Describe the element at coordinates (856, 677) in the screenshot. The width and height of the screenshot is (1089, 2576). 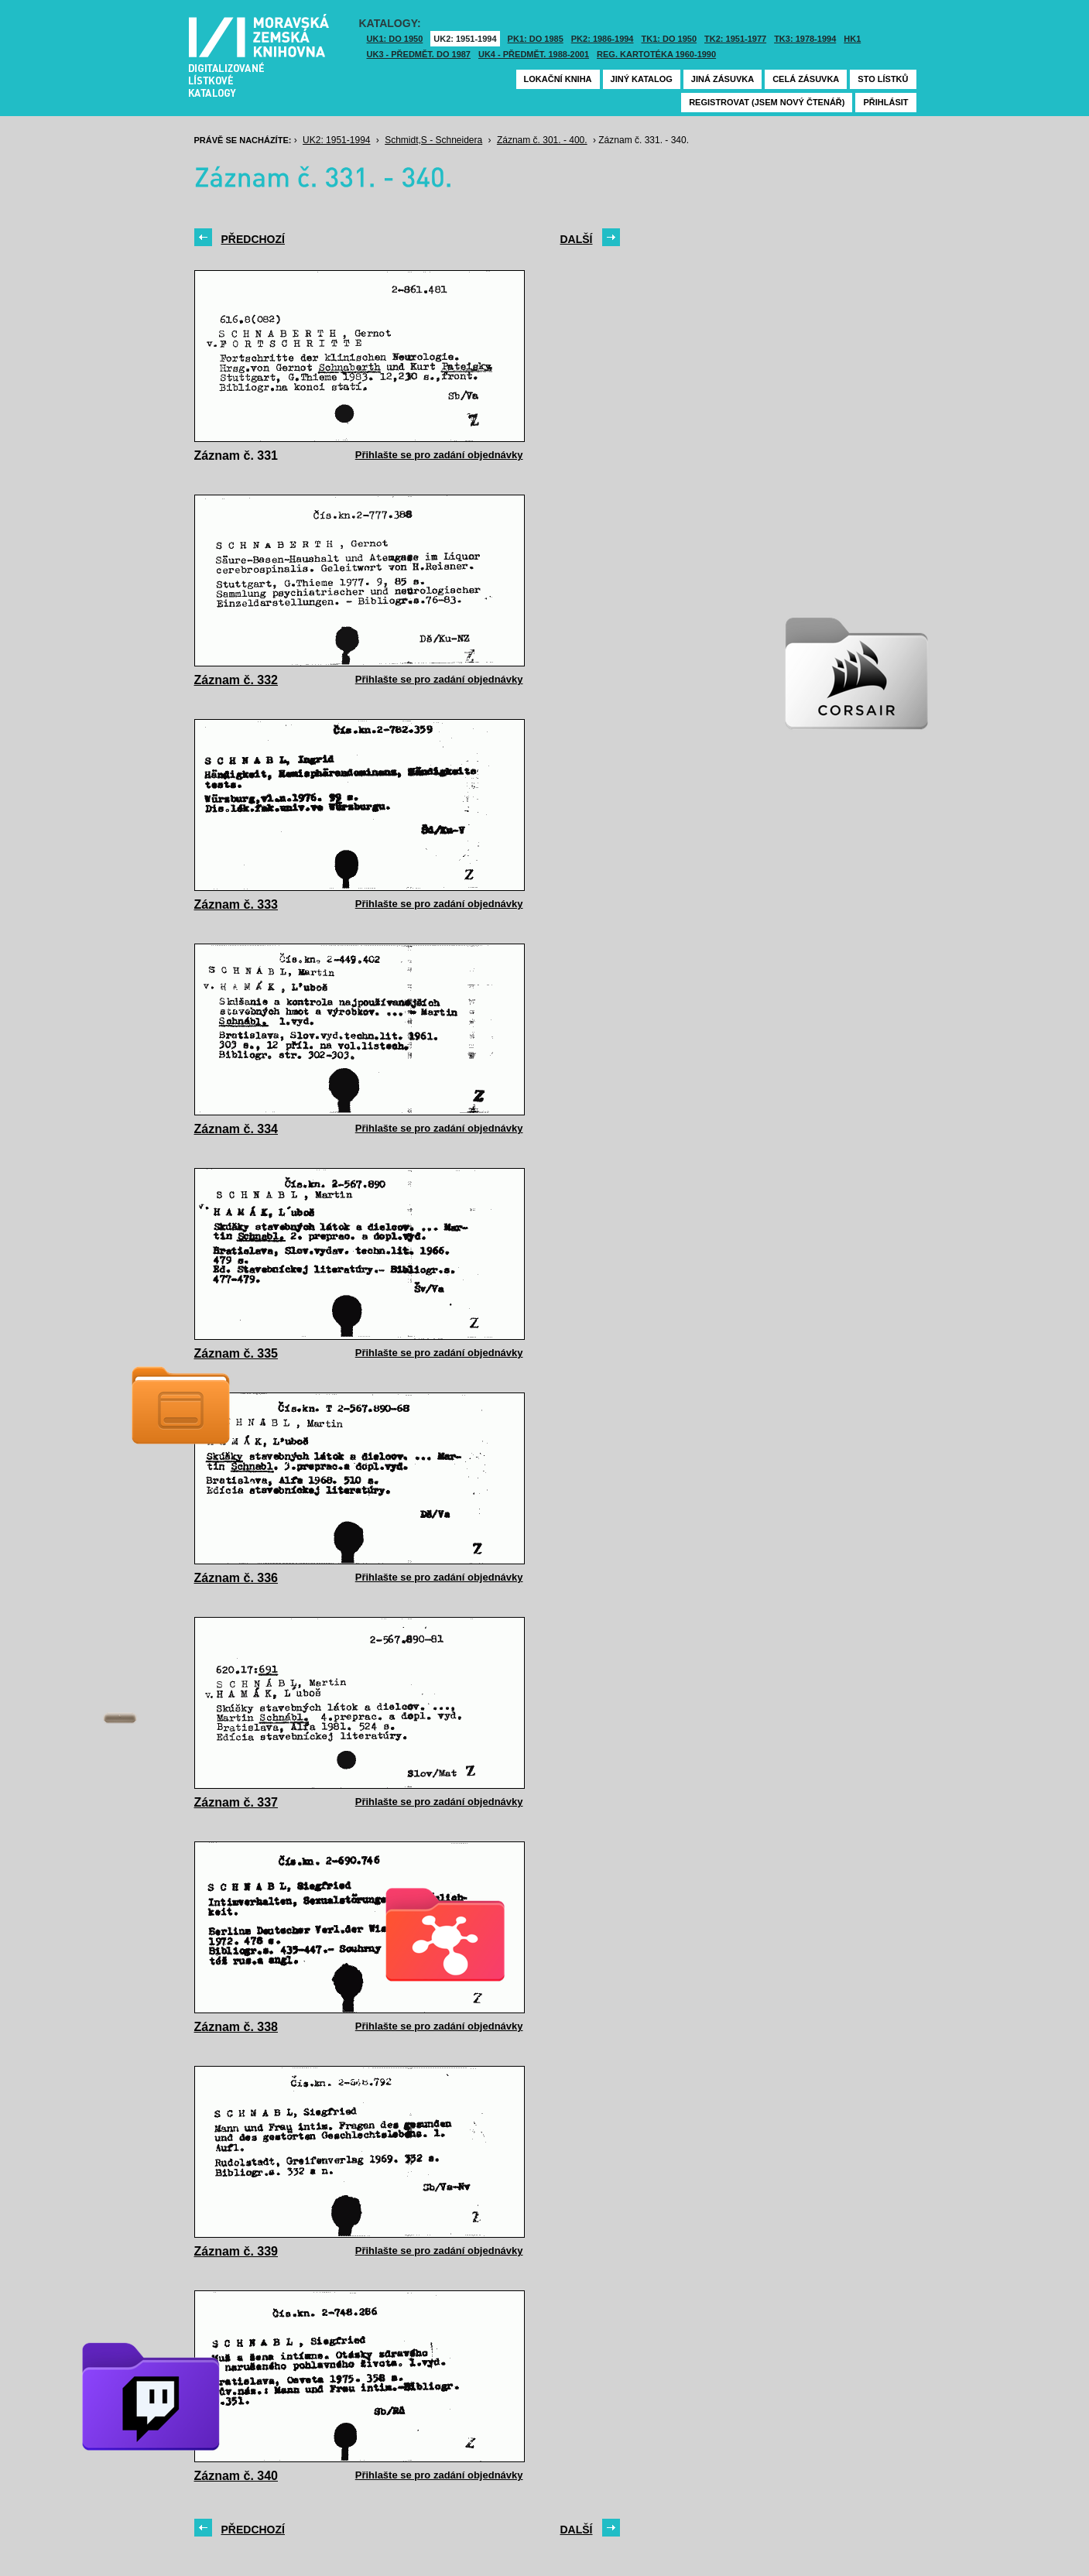
I see `folder containing corsair software or drivers` at that location.